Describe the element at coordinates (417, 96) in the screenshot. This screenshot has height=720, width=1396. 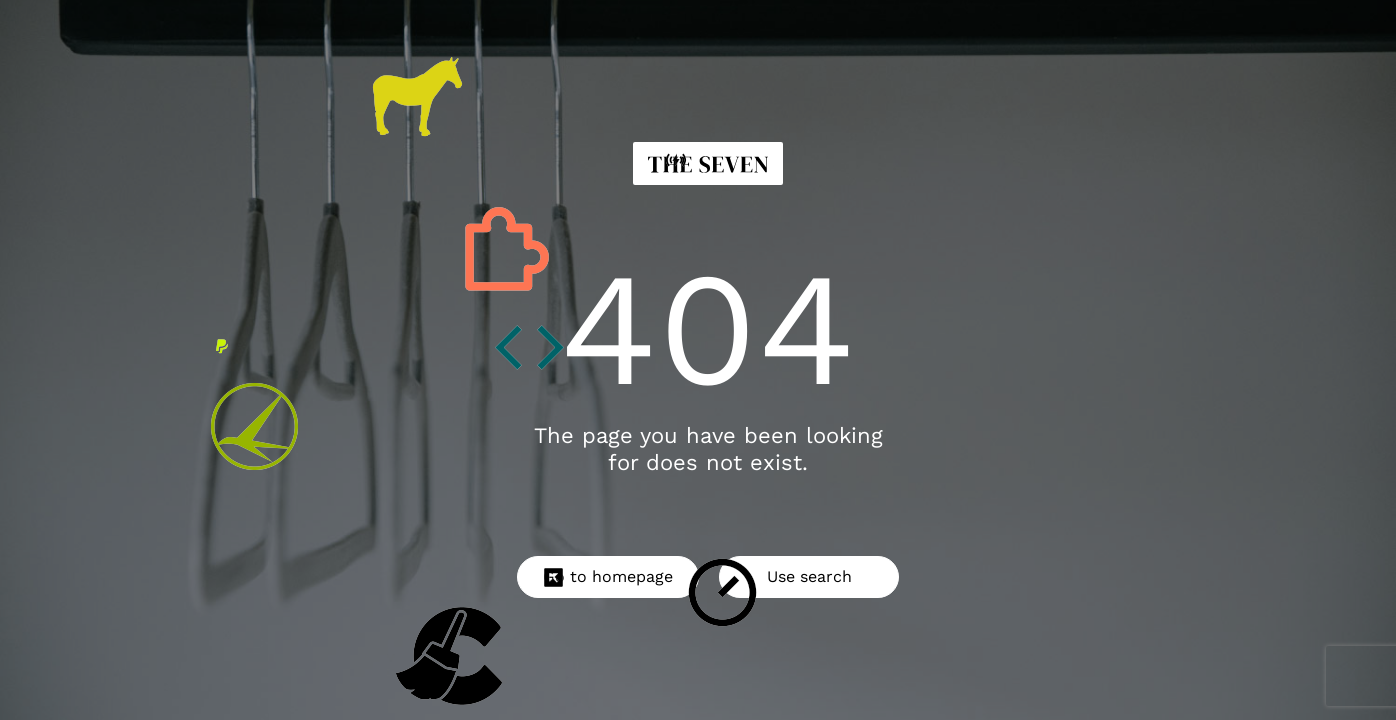
I see `visit Sticker Mule website or app` at that location.